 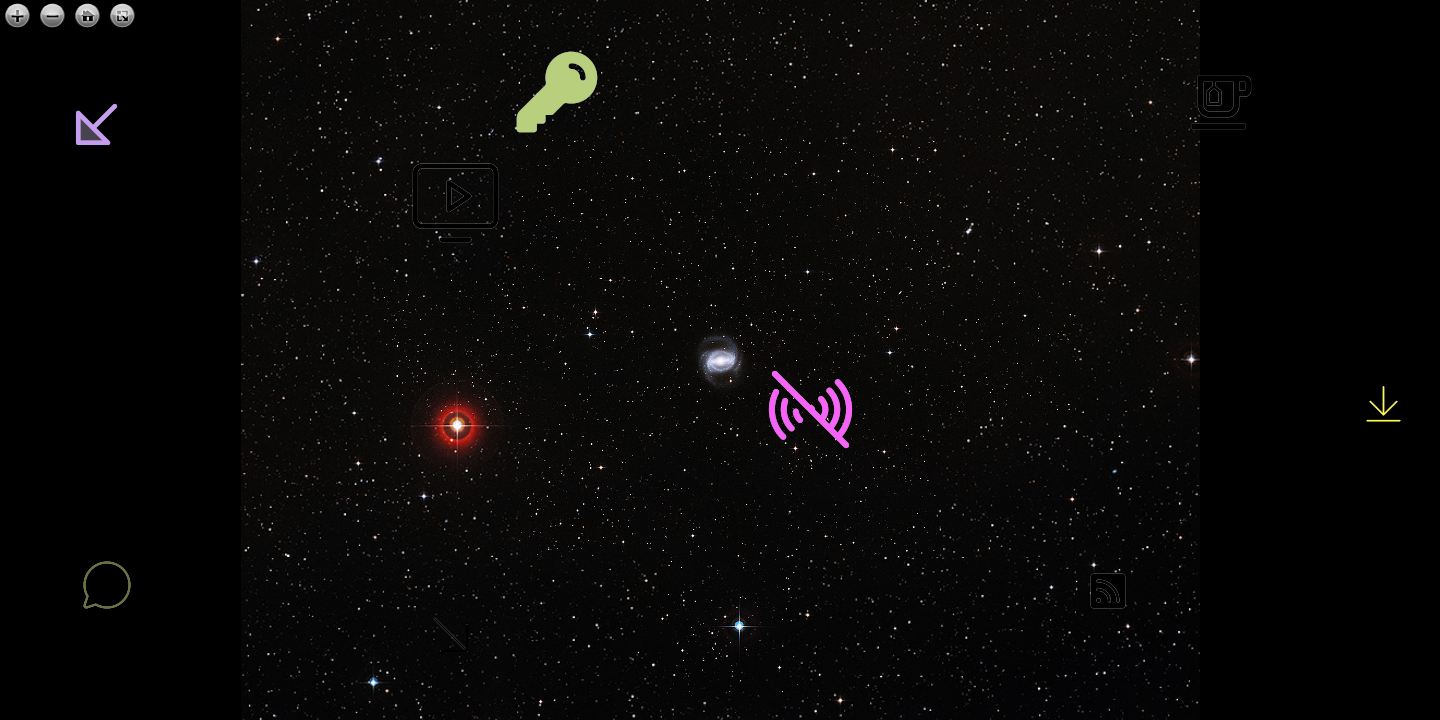 I want to click on no signal or connection unavailable, so click(x=810, y=409).